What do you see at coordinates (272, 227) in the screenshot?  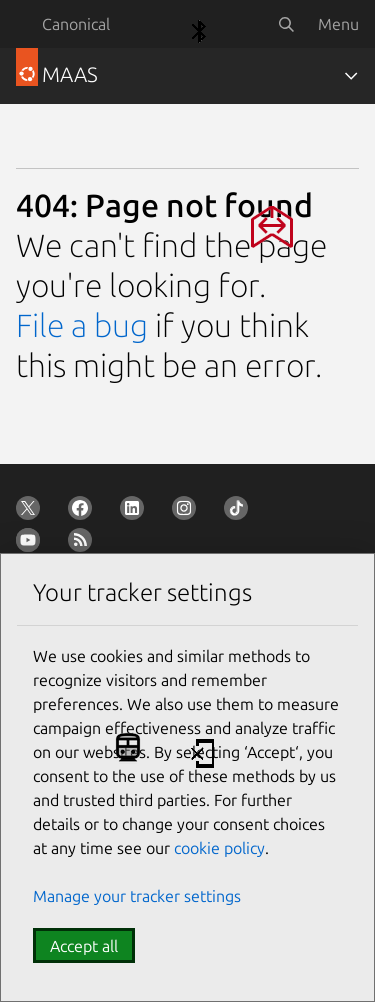 I see `mirror or flip content horizontally` at bounding box center [272, 227].